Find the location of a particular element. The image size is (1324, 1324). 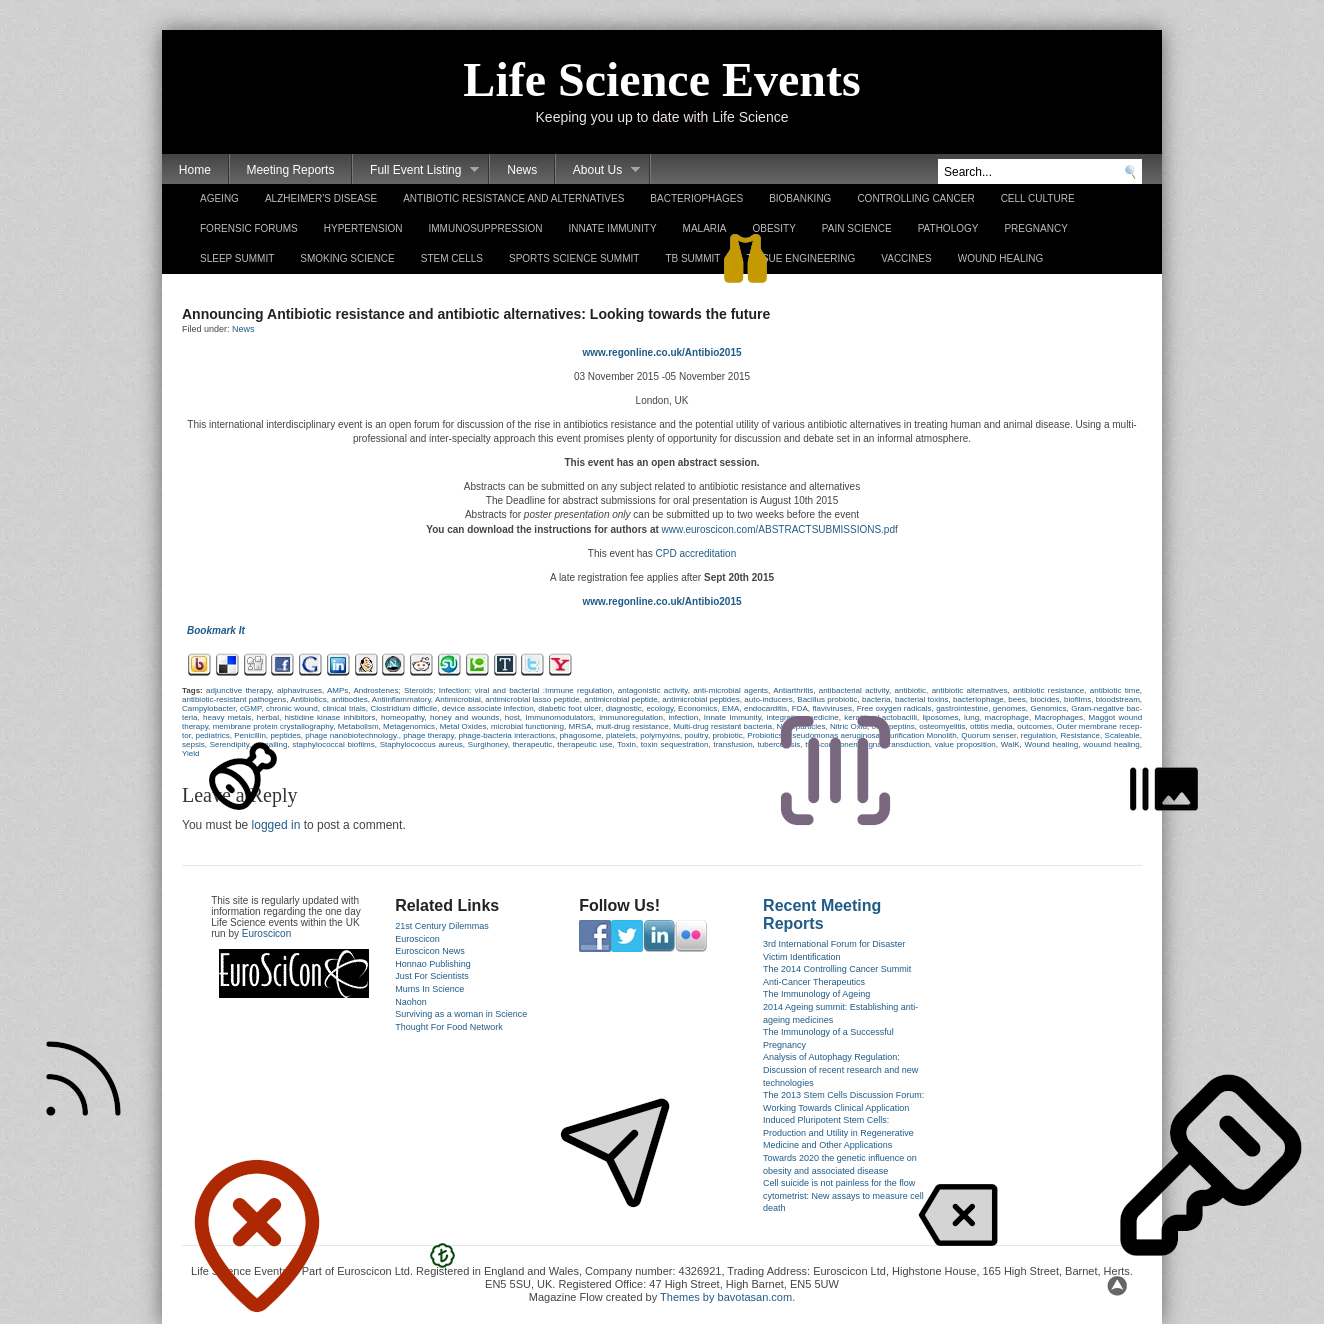

scan a barcode is located at coordinates (835, 770).